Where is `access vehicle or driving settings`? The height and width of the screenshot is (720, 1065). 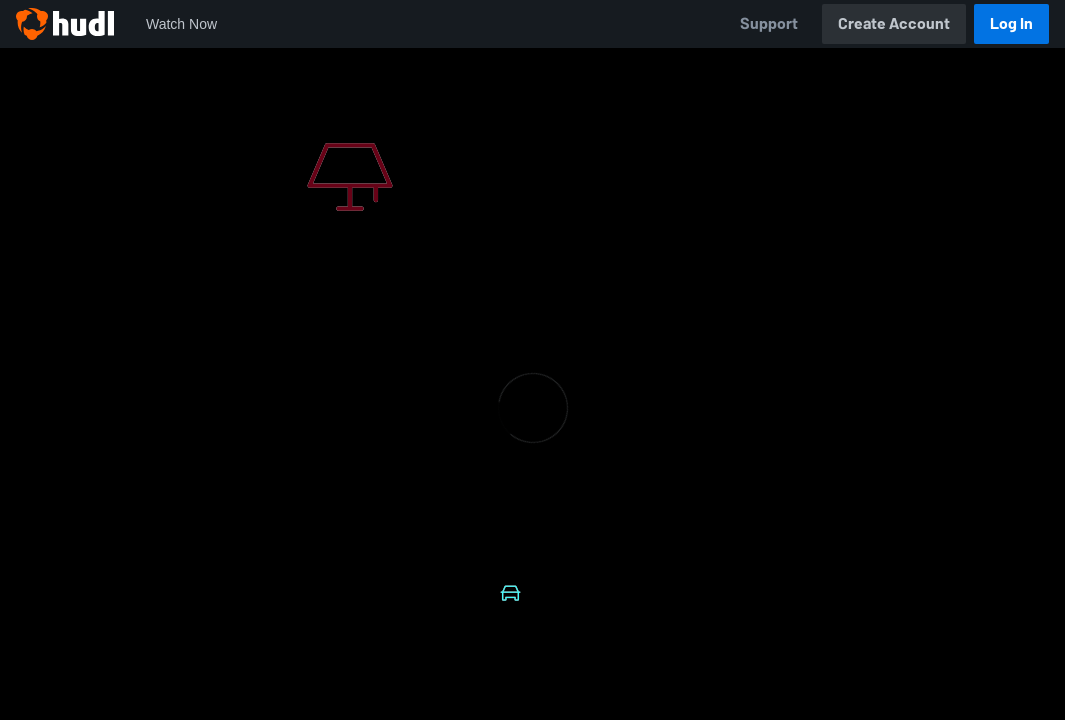
access vehicle or driving settings is located at coordinates (510, 593).